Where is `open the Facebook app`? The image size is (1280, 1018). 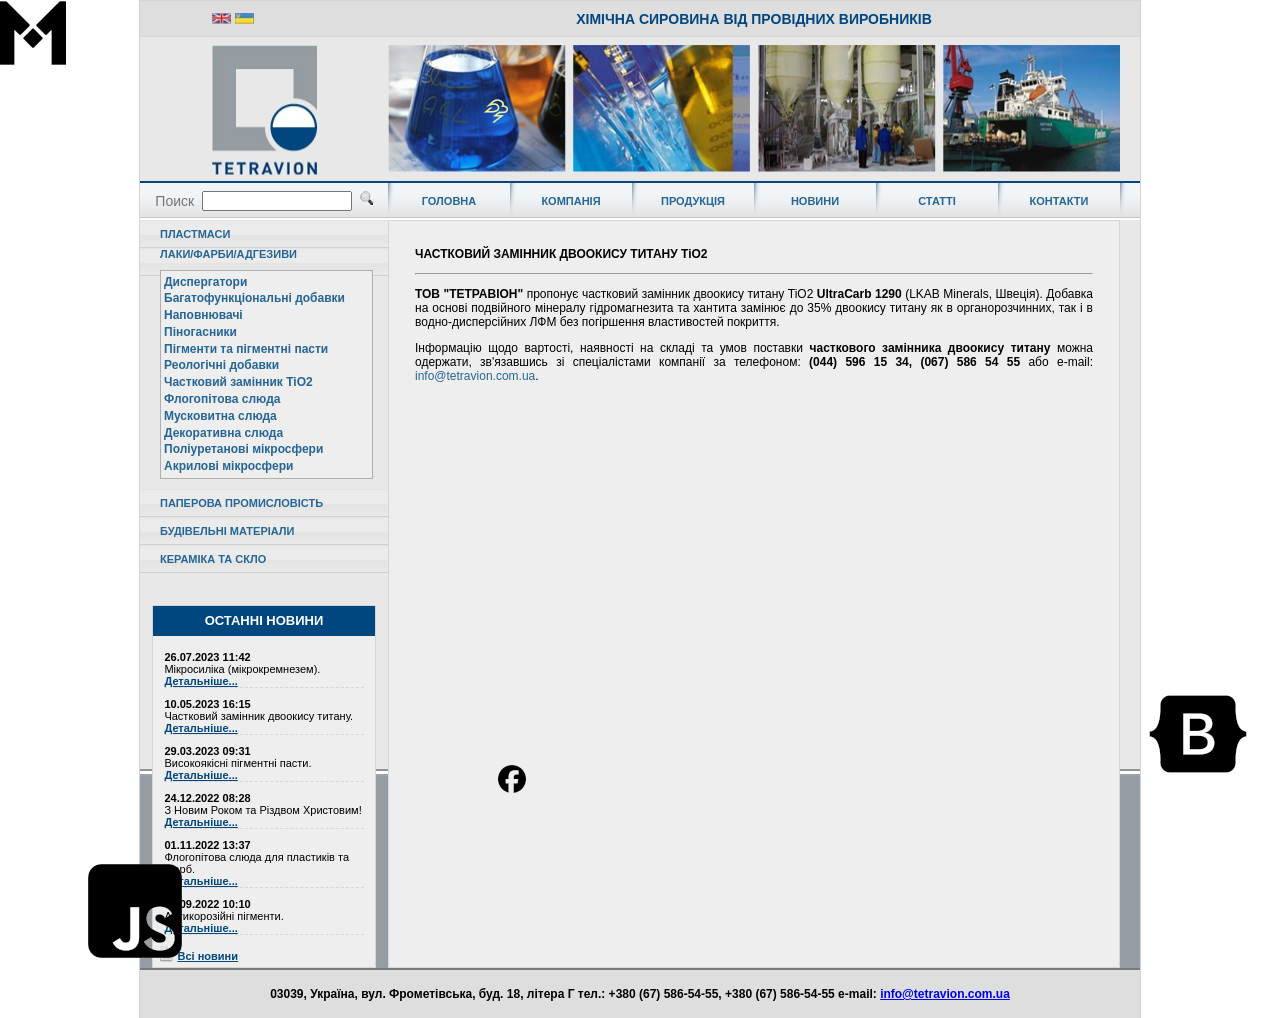
open the Facebook app is located at coordinates (512, 779).